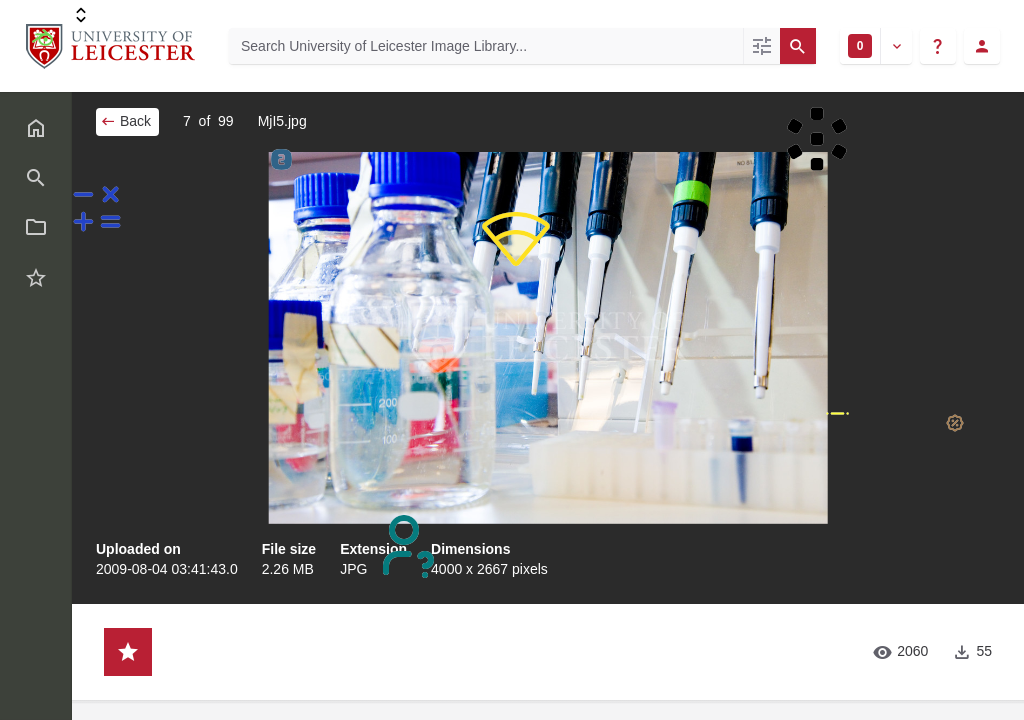 This screenshot has height=720, width=1024. I want to click on view available discounts or promotions, so click(955, 423).